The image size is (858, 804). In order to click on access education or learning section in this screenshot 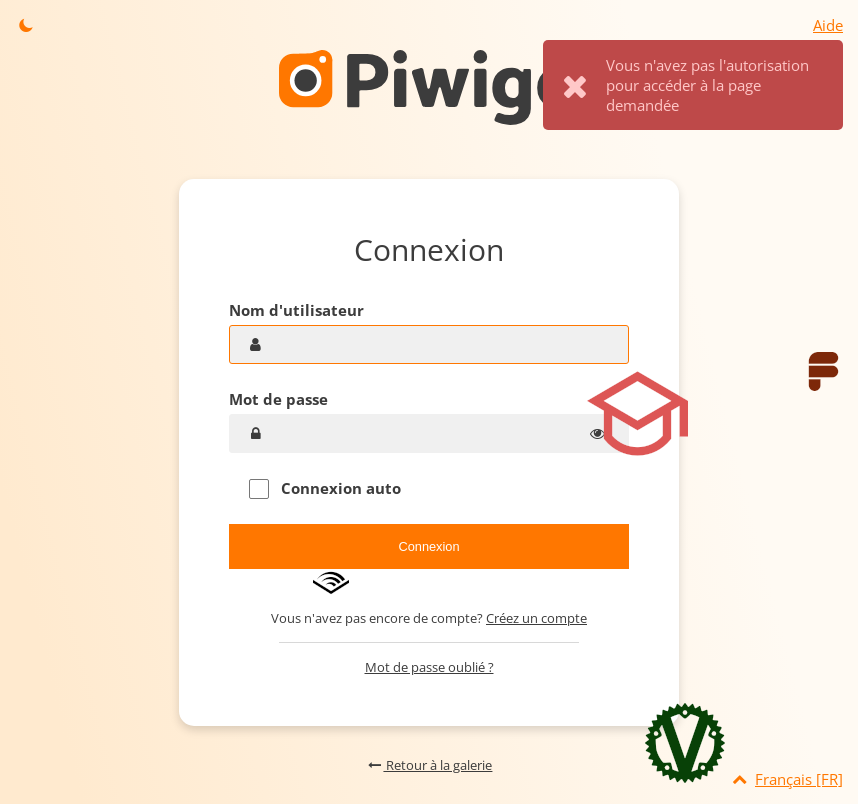, I will do `click(637, 413)`.